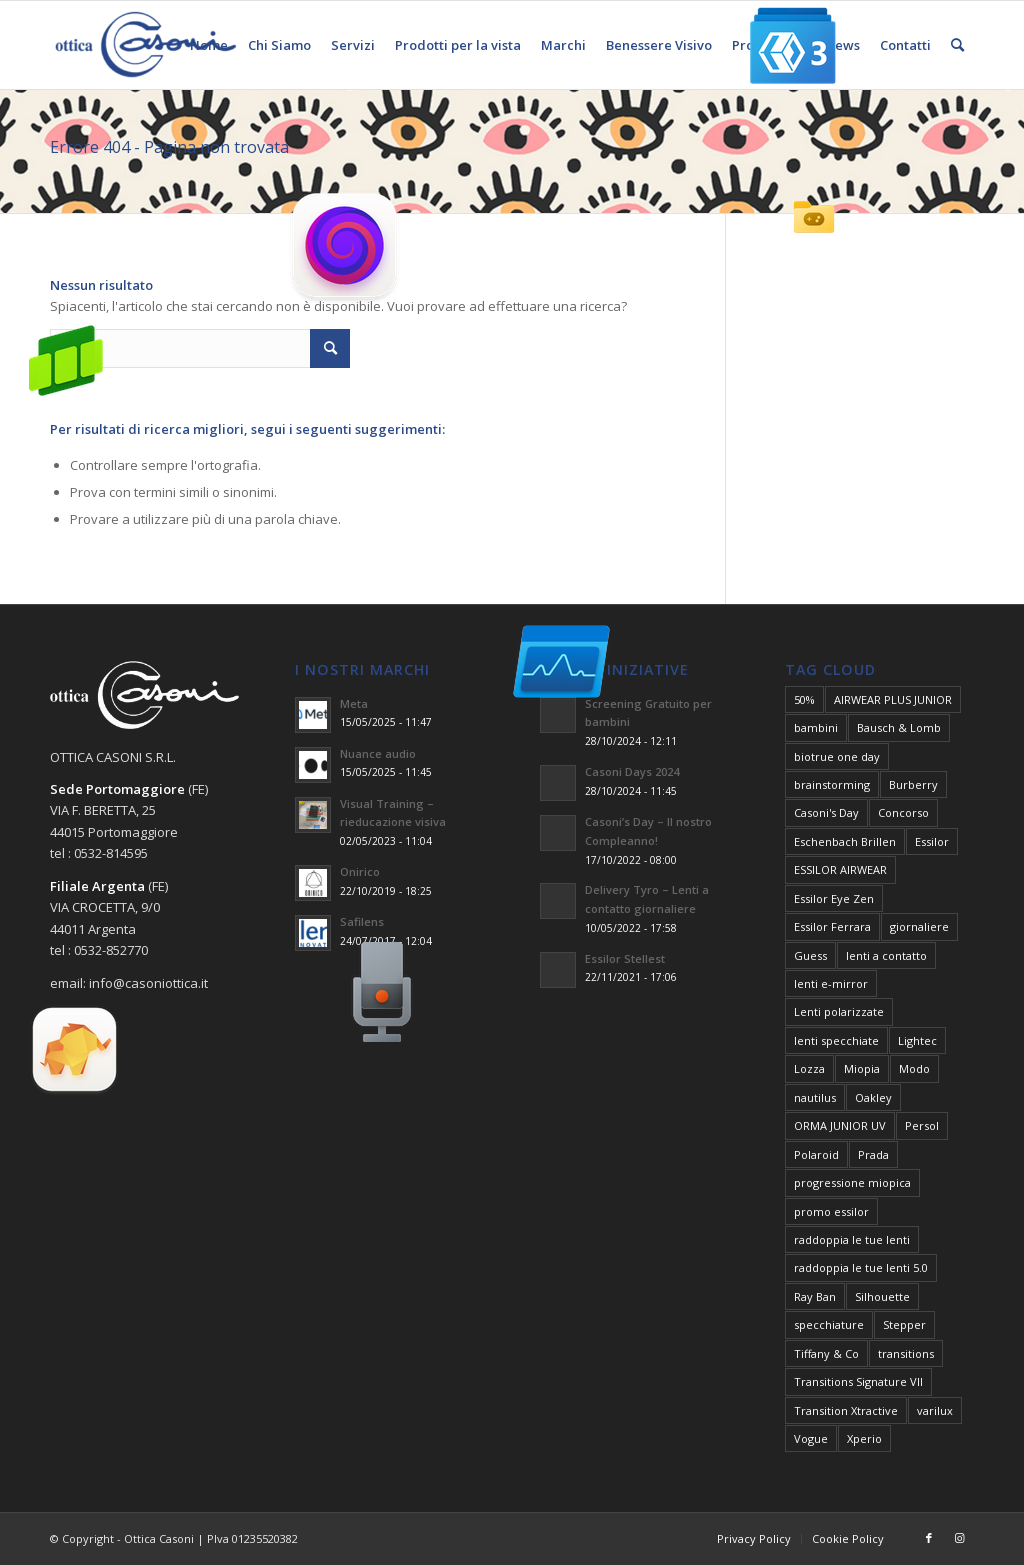 Image resolution: width=1024 pixels, height=1565 pixels. I want to click on open TablePlus database management app, so click(74, 1049).